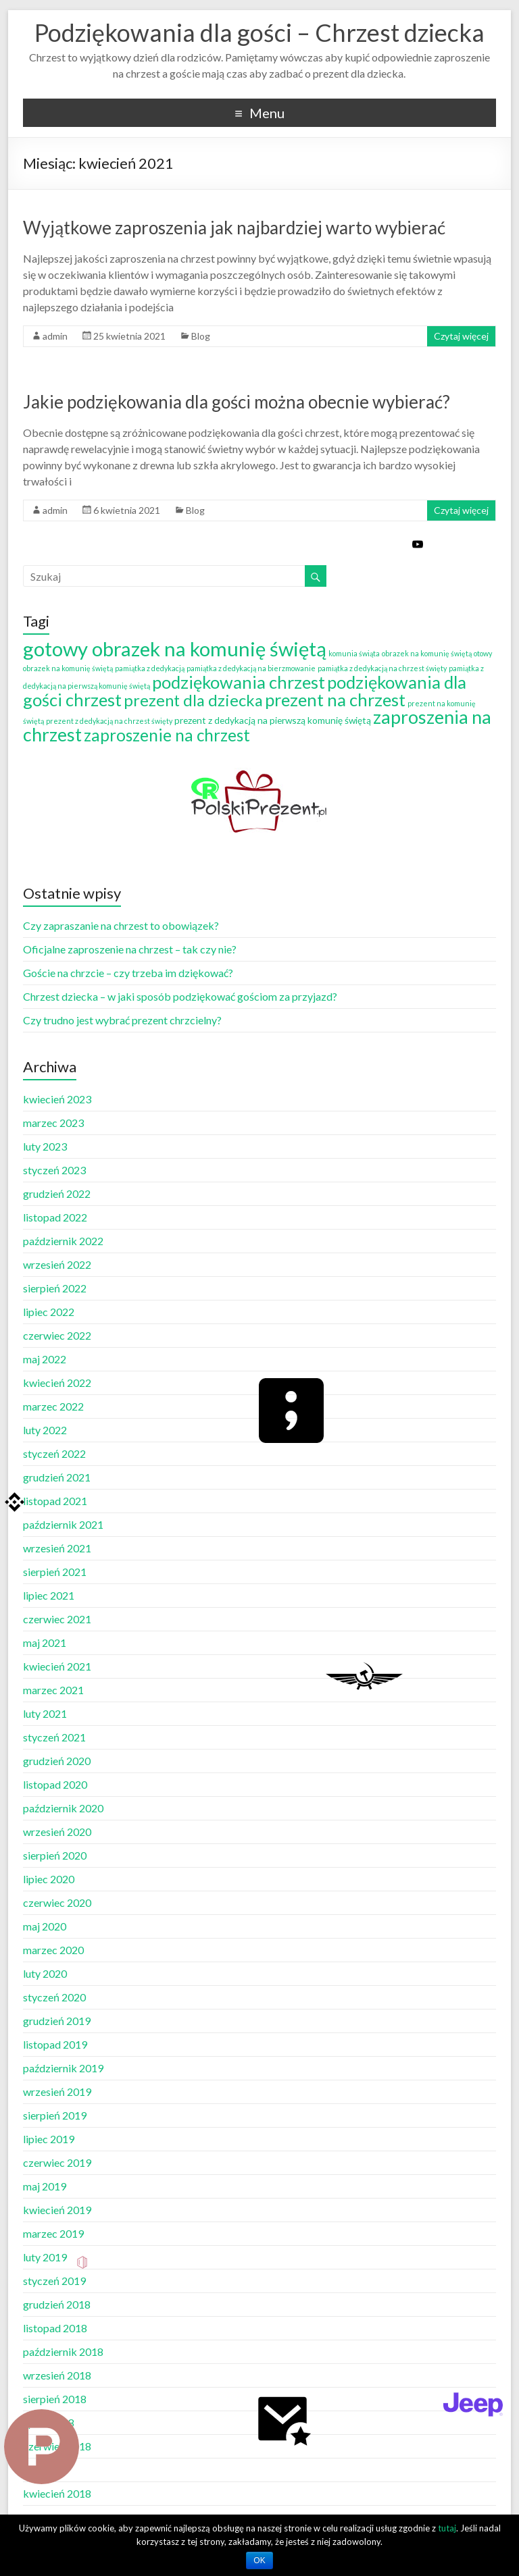 This screenshot has height=2576, width=519. What do you see at coordinates (14, 1502) in the screenshot?
I see `open the Binance cryptocurrency exchange app` at bounding box center [14, 1502].